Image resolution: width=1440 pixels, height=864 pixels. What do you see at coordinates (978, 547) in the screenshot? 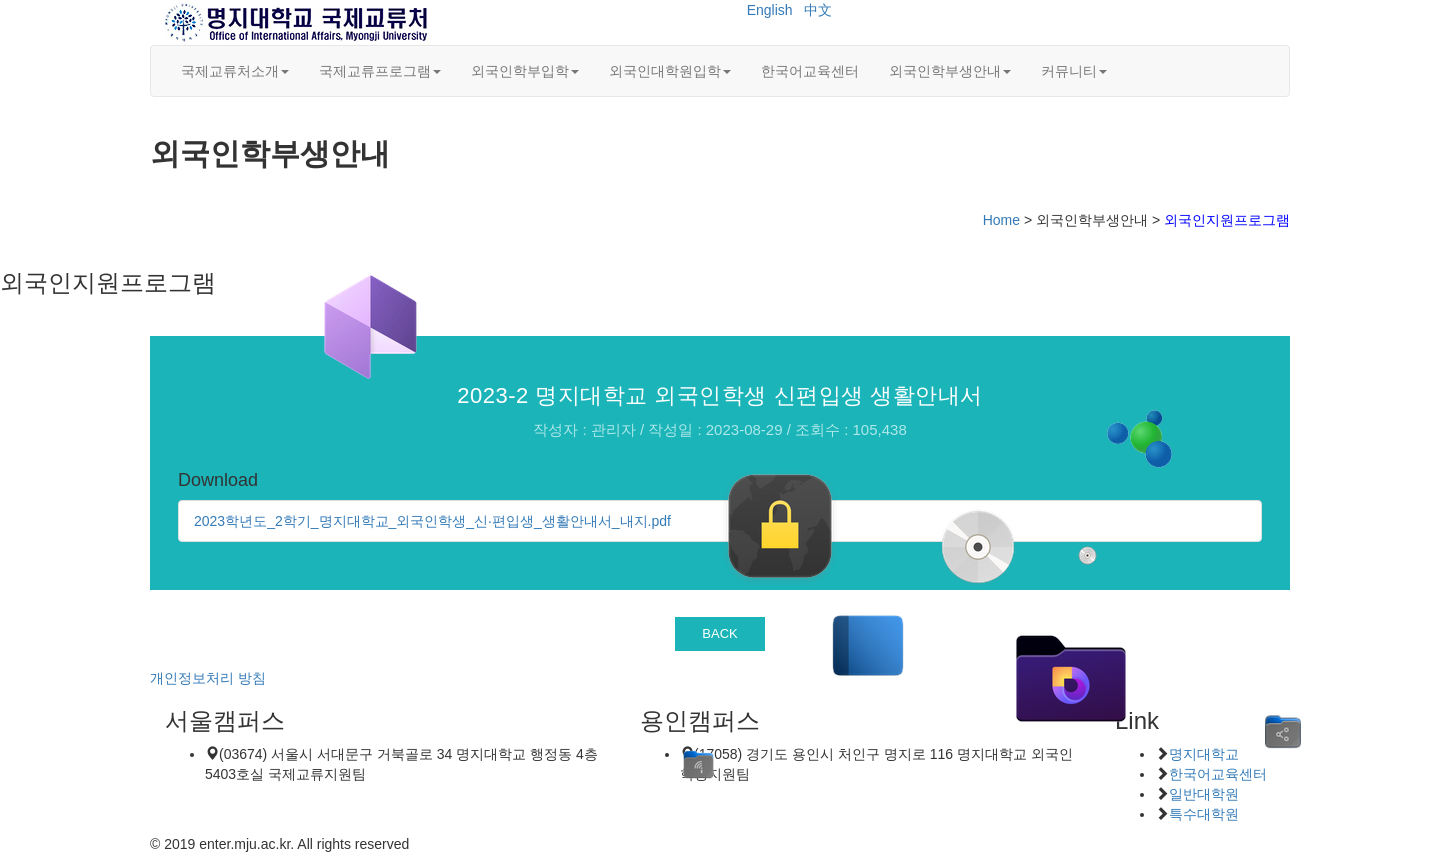
I see `indicates a DVD+R disc drive or media` at bounding box center [978, 547].